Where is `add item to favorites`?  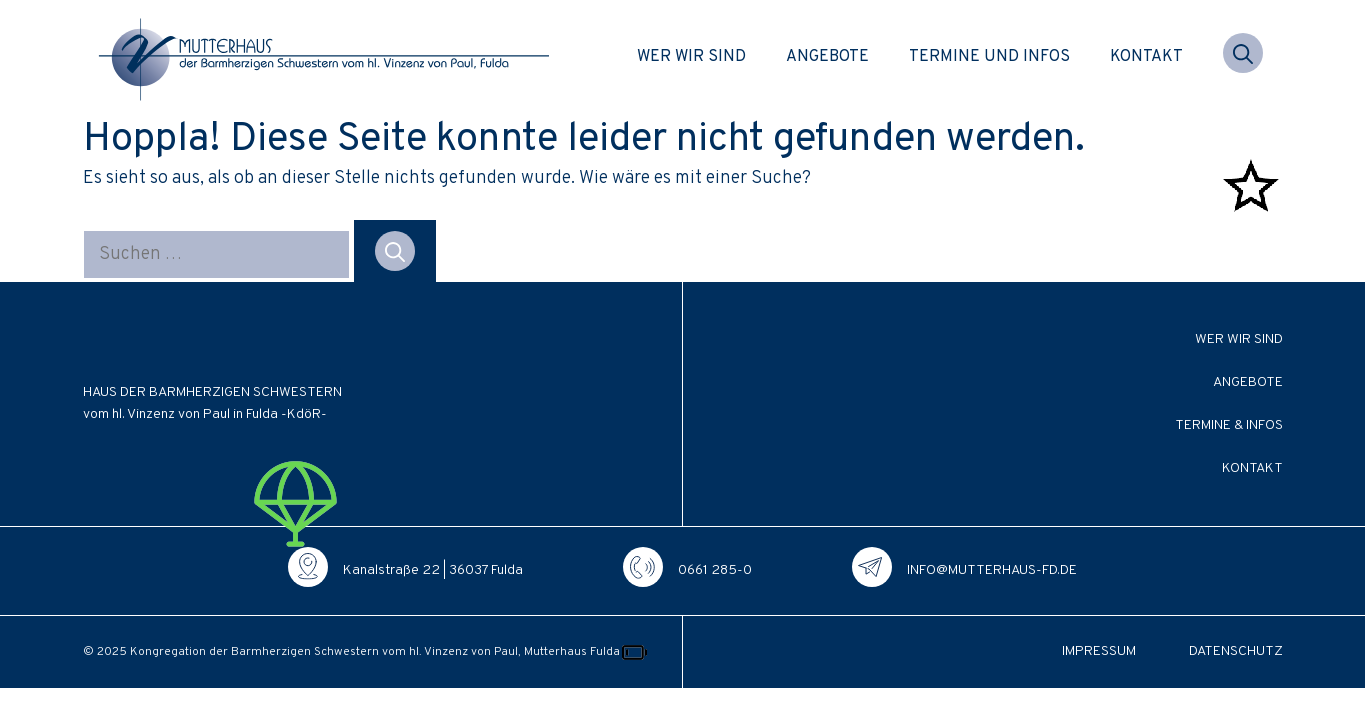 add item to favorites is located at coordinates (1251, 187).